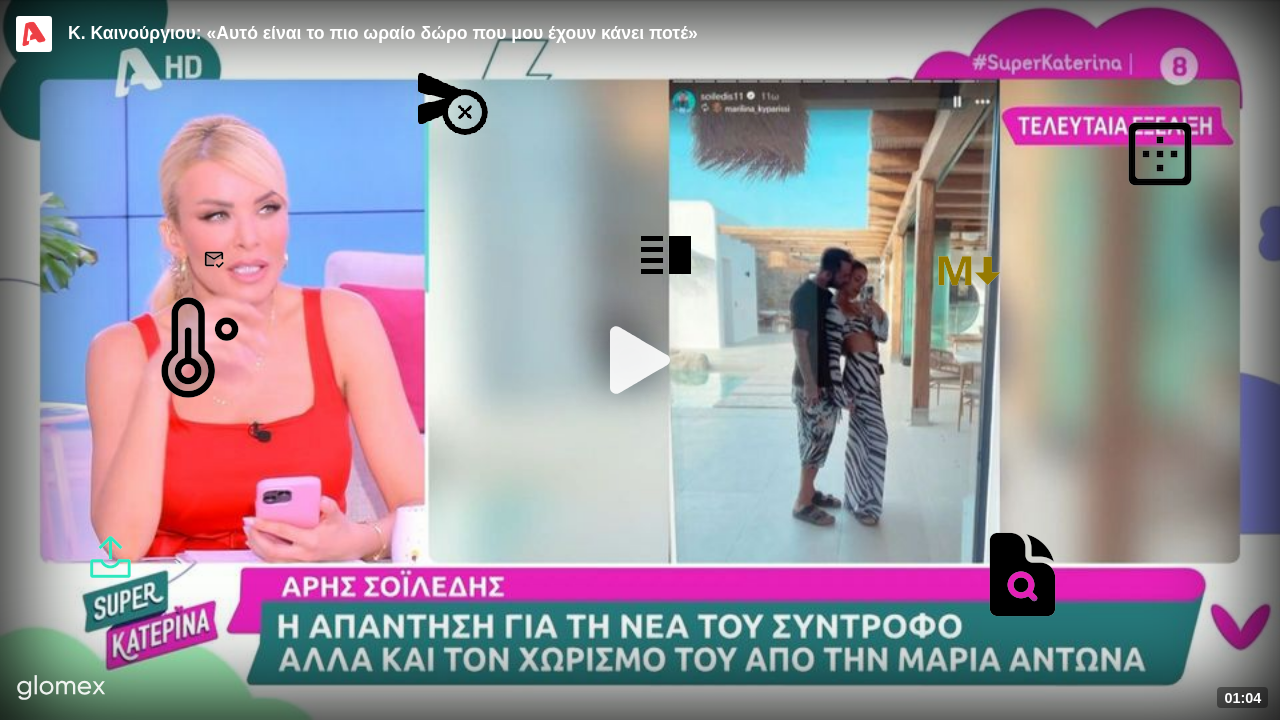  What do you see at coordinates (1160, 154) in the screenshot?
I see `apply outer border to selected cells` at bounding box center [1160, 154].